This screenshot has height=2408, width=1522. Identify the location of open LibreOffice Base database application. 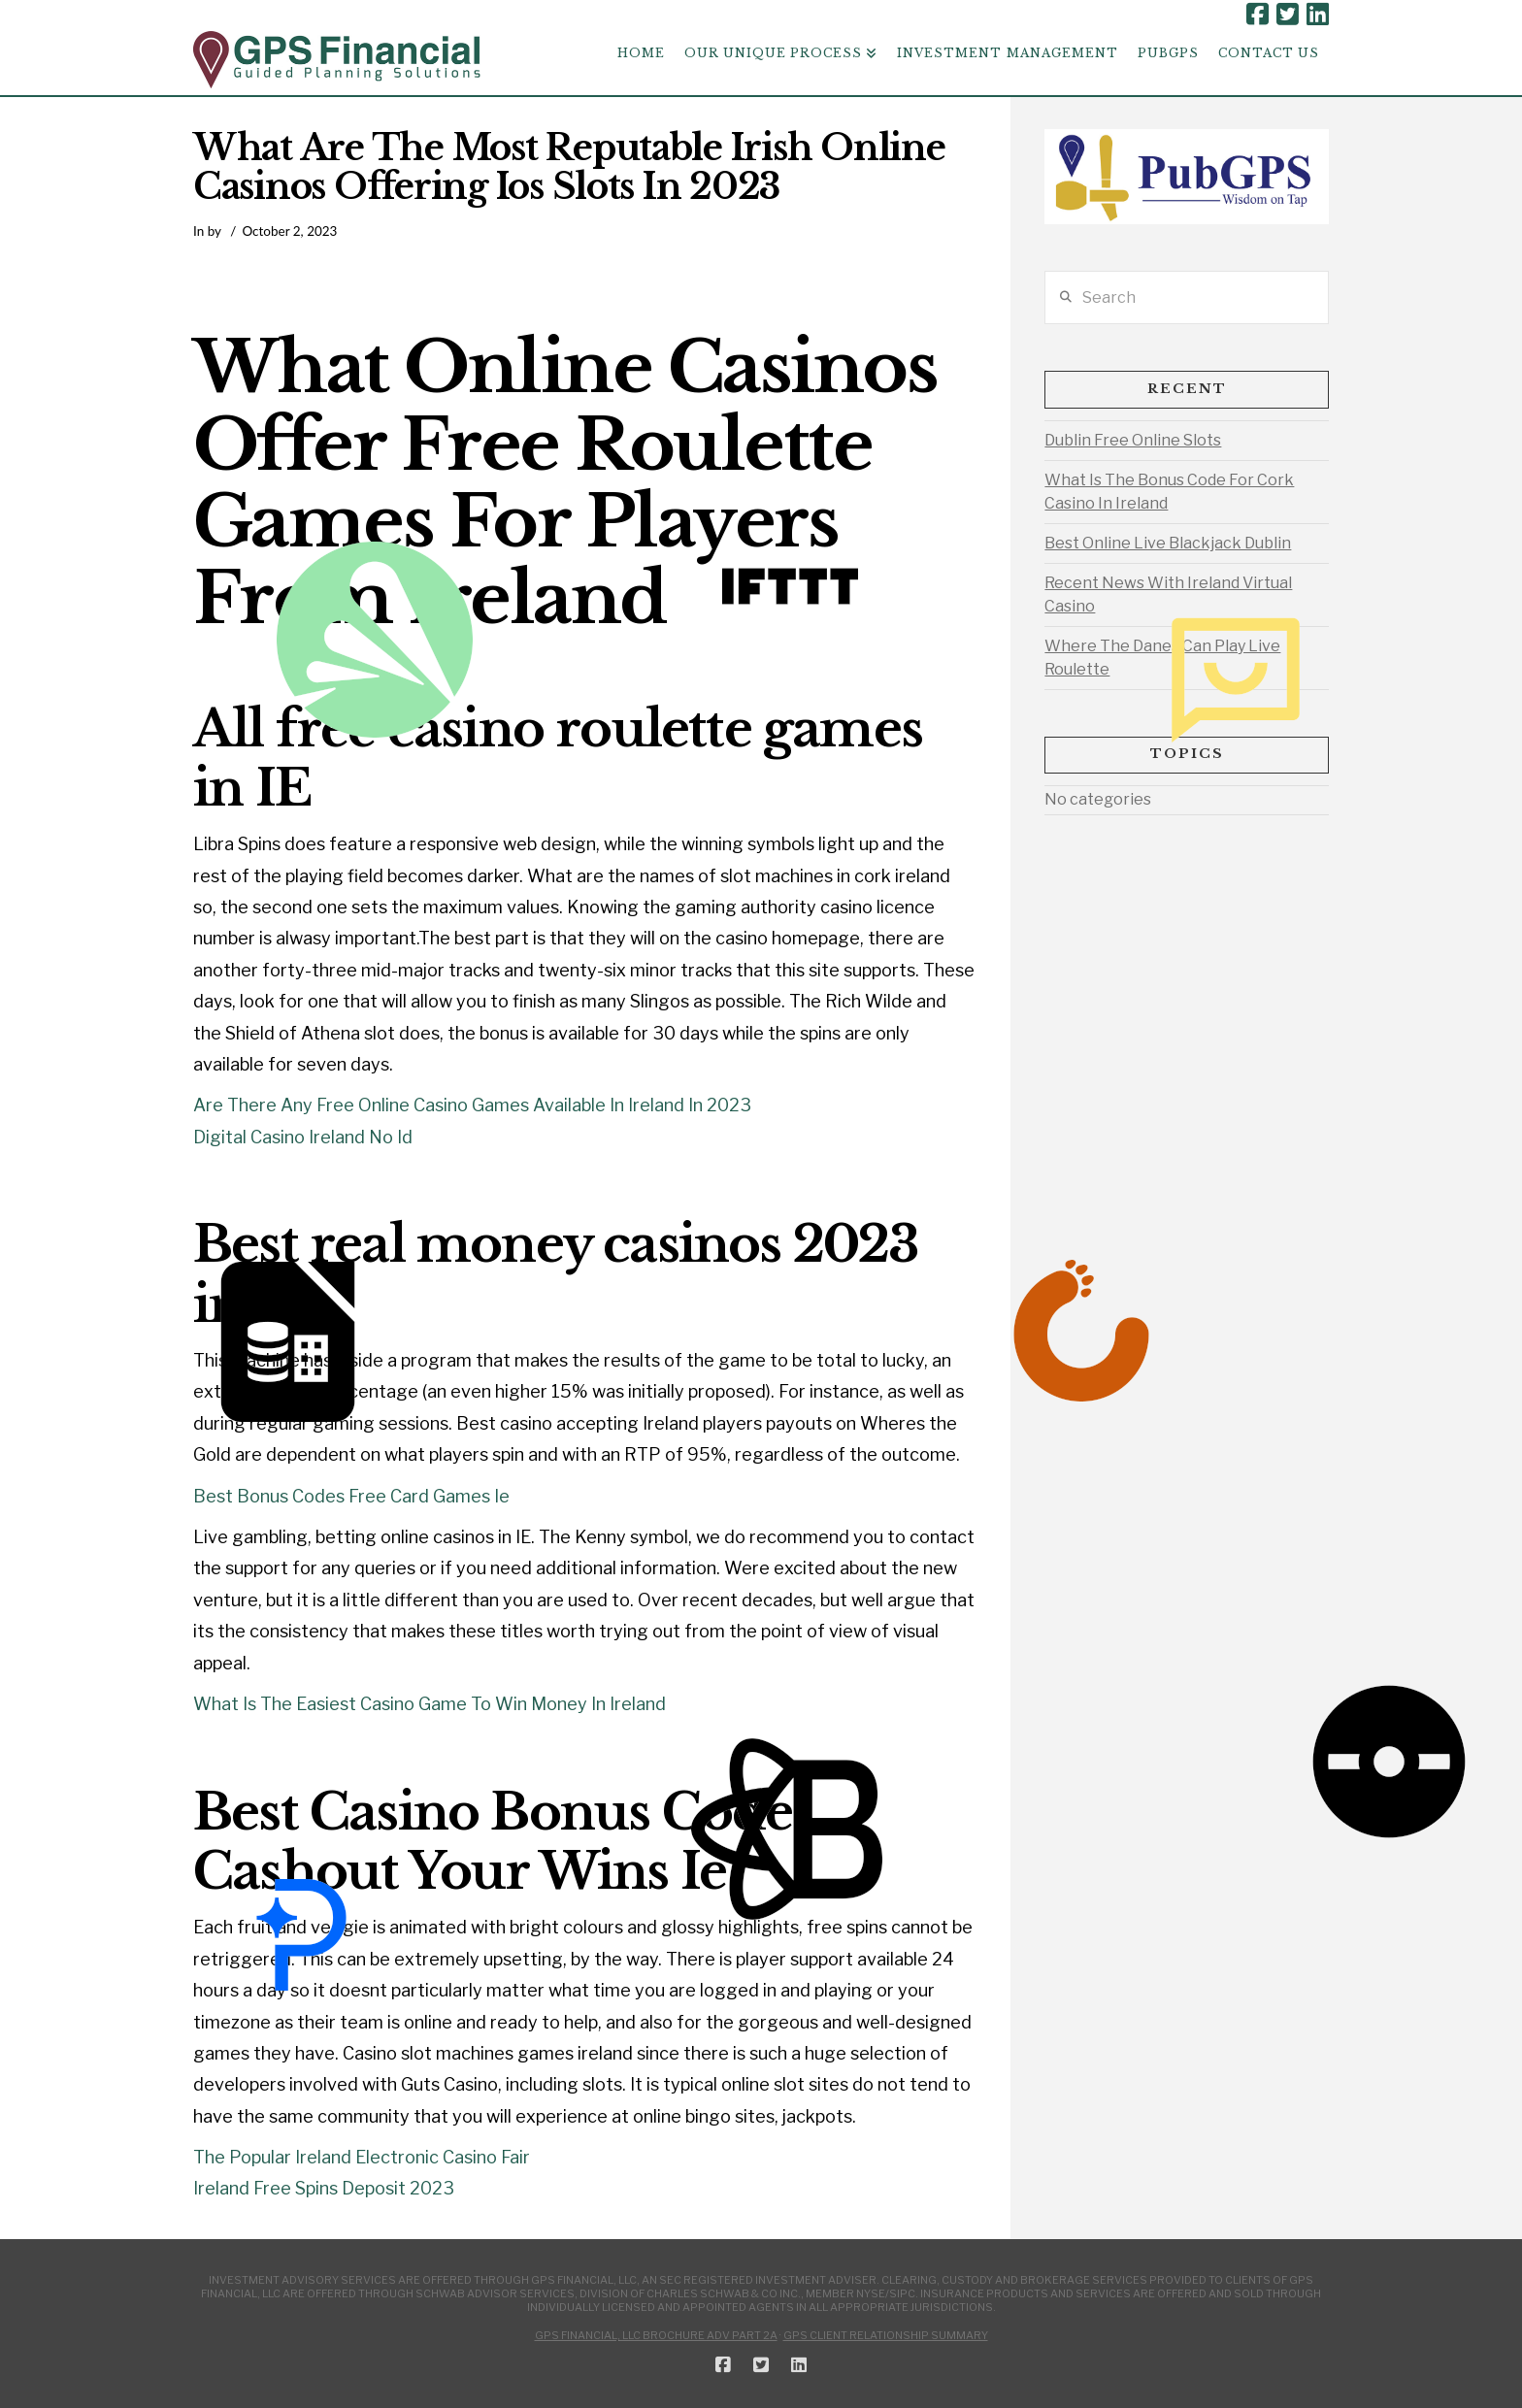
(287, 1341).